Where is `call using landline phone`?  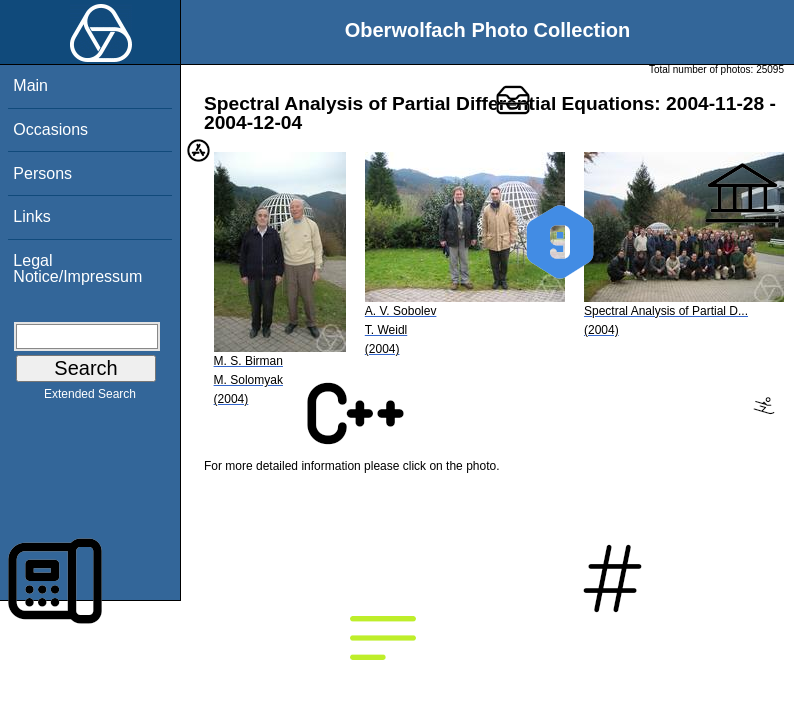 call using landline phone is located at coordinates (55, 581).